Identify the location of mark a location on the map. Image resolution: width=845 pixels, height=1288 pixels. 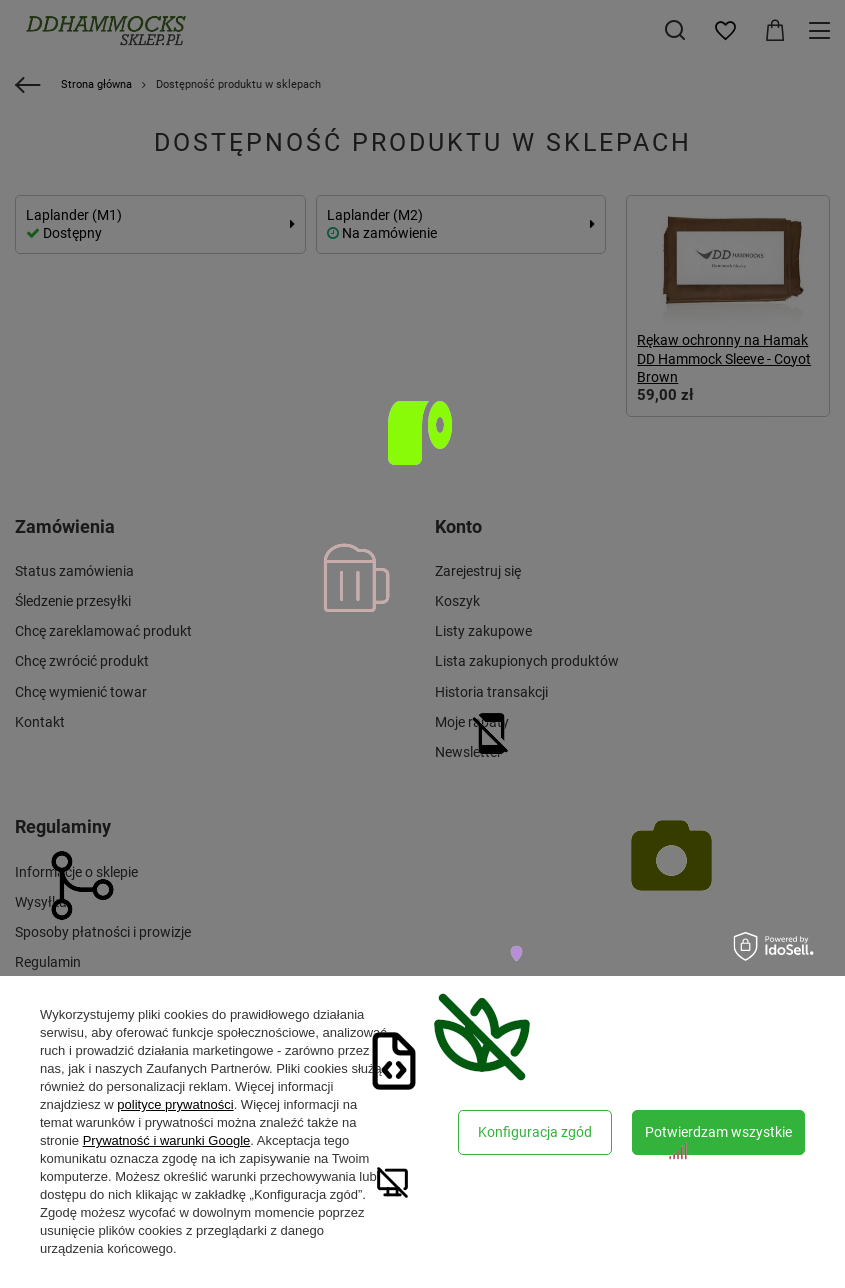
(516, 953).